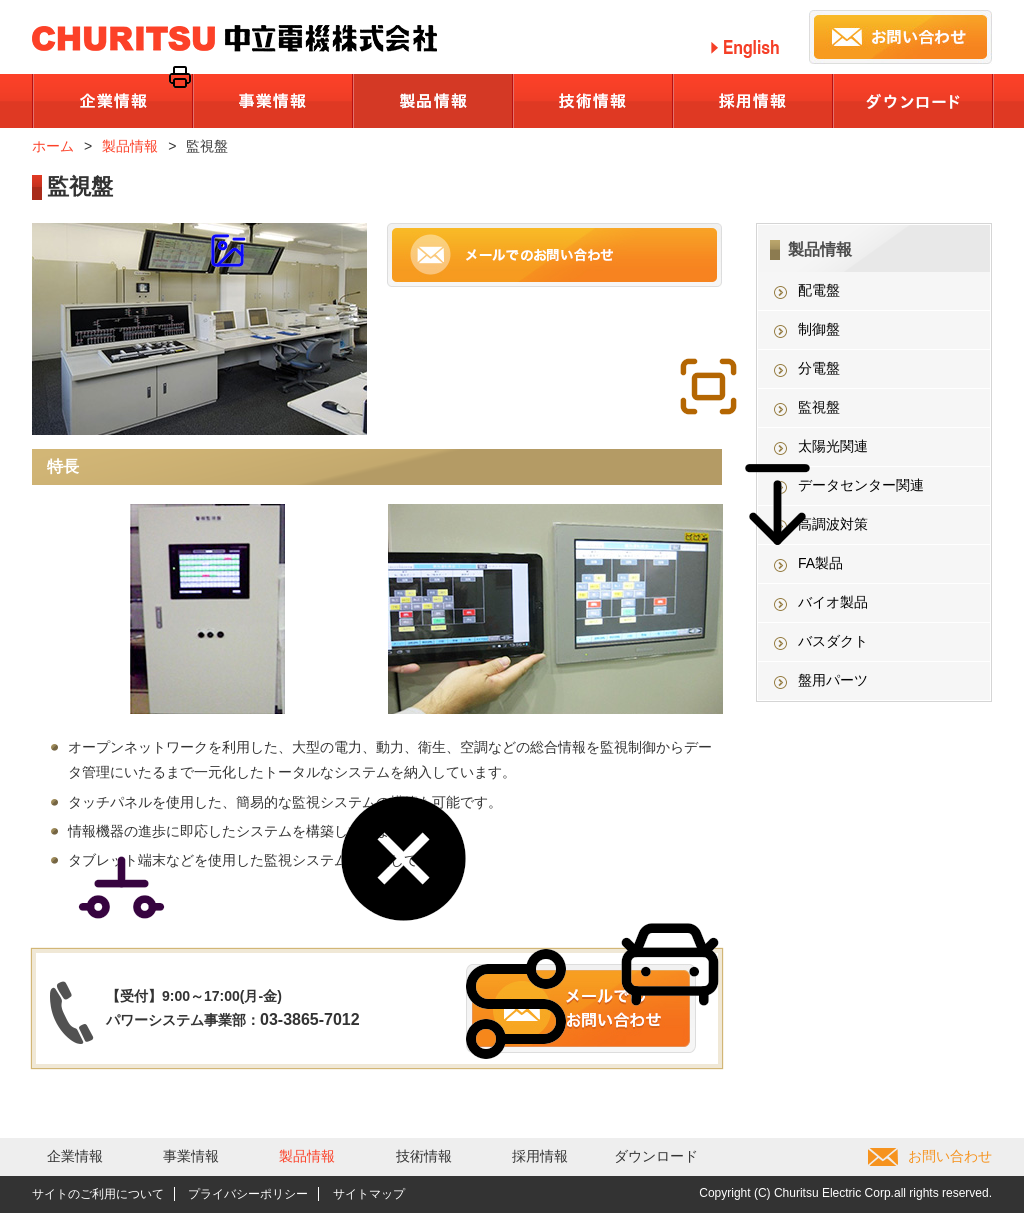  Describe the element at coordinates (403, 858) in the screenshot. I see `close or dismiss a dialog` at that location.